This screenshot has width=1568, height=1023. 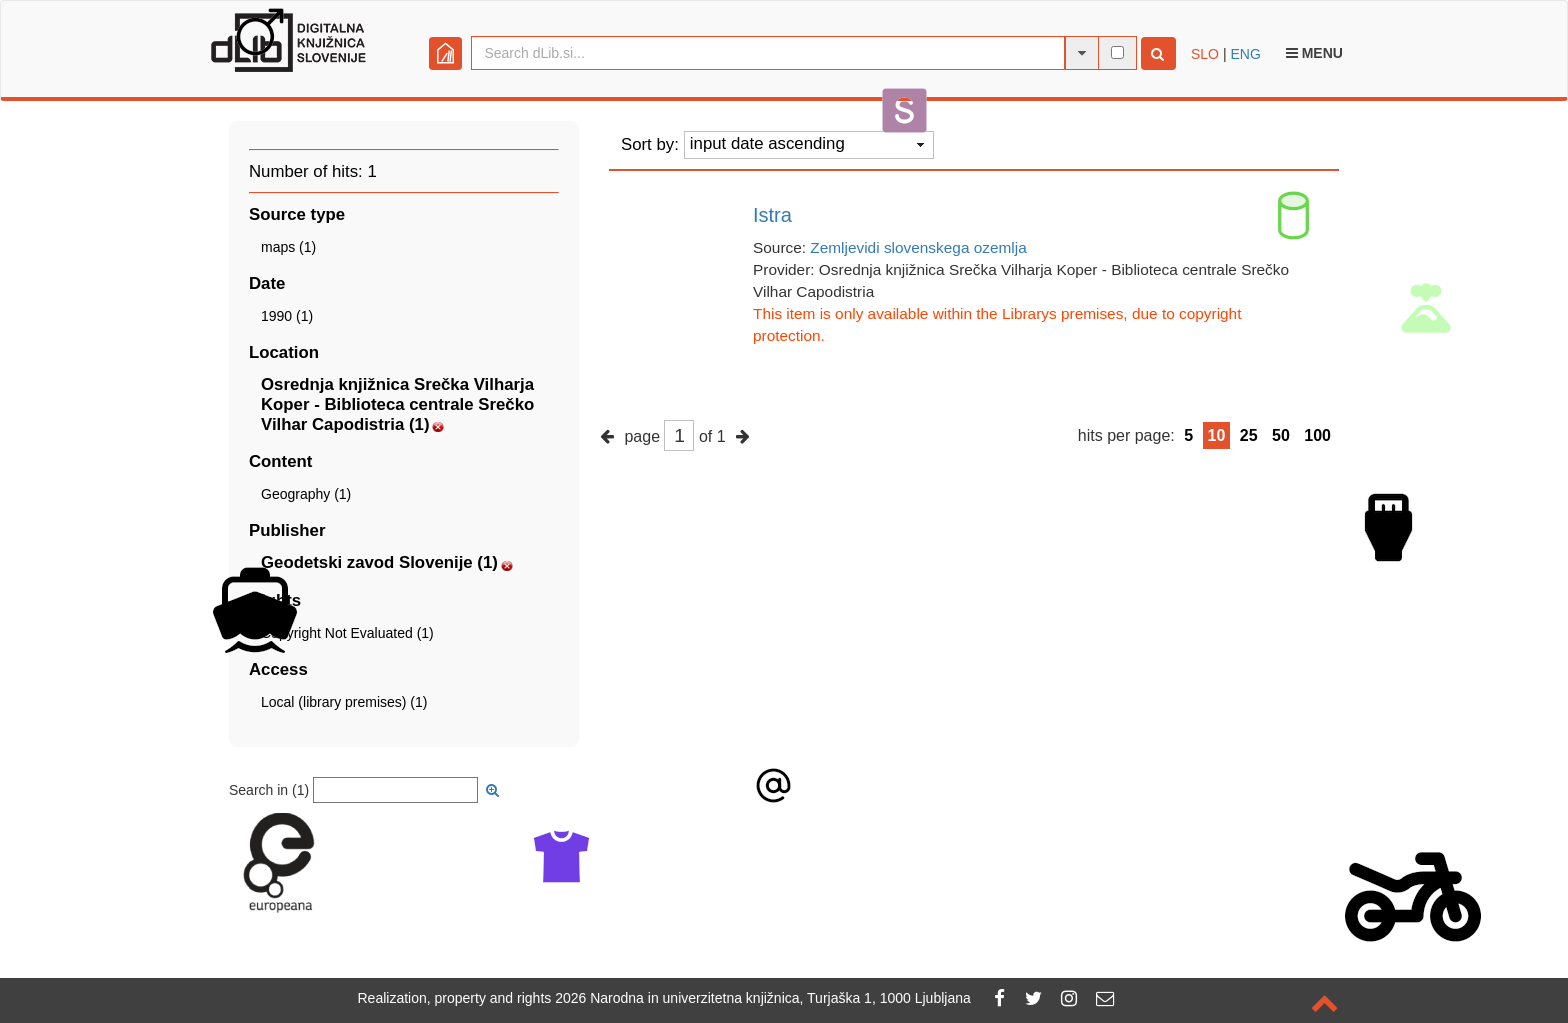 I want to click on browse clothing or apparel items, so click(x=561, y=856).